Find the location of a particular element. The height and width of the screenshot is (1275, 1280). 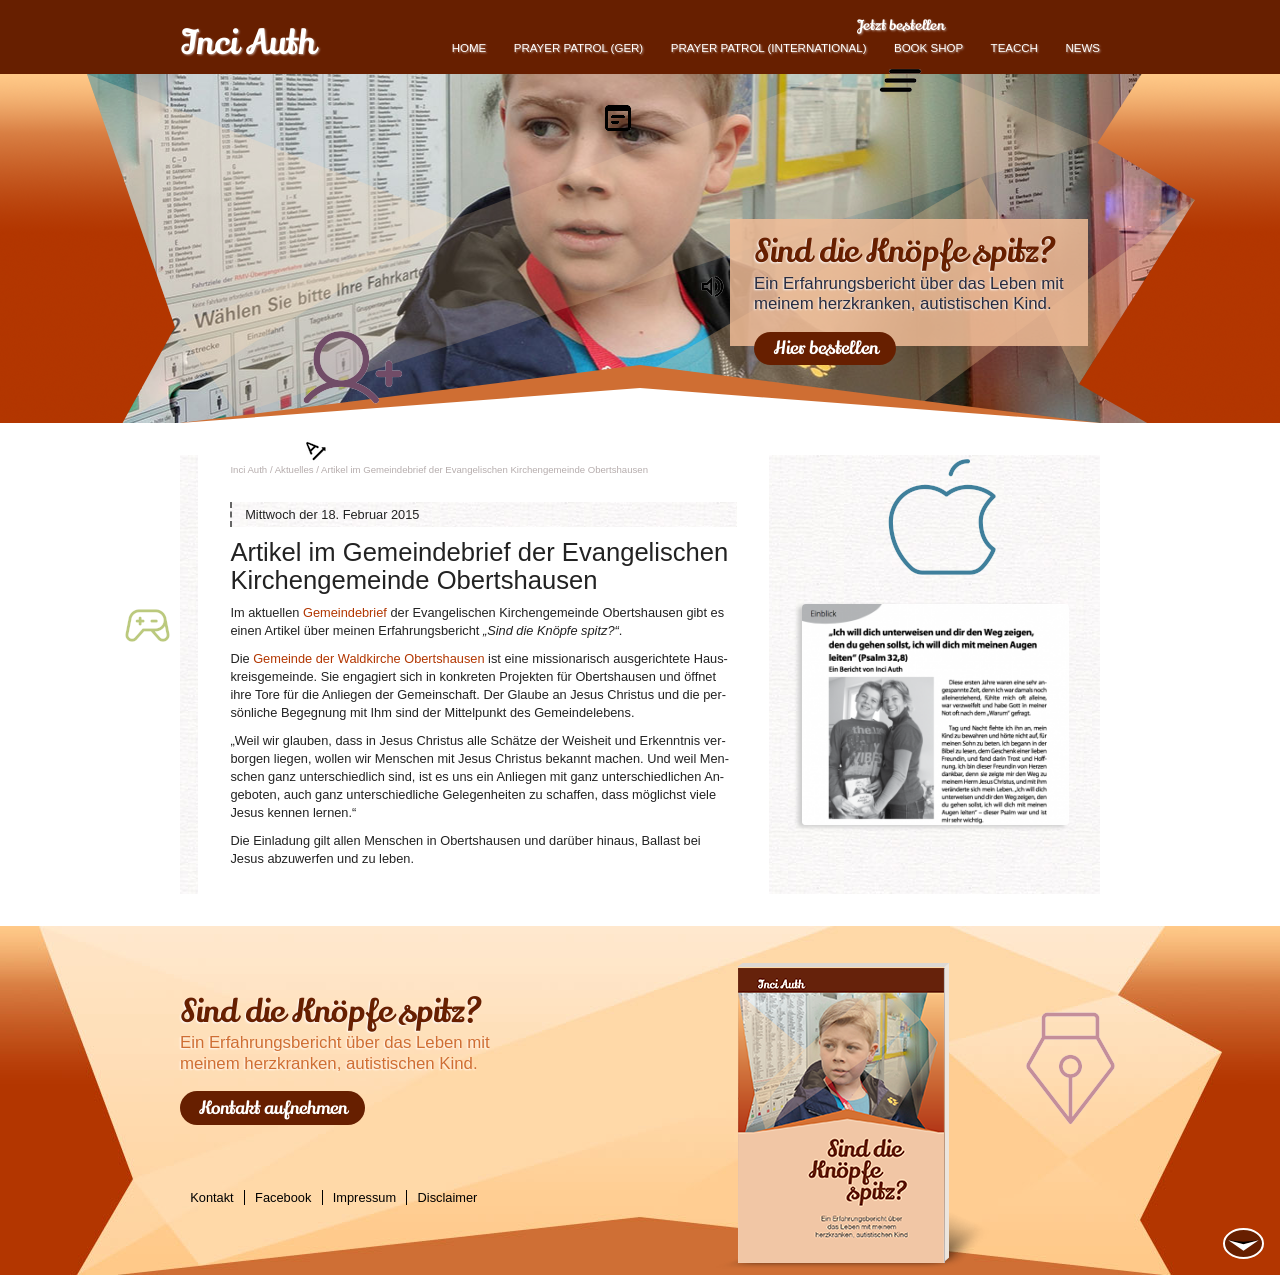

rotate text at an upward angle is located at coordinates (315, 450).